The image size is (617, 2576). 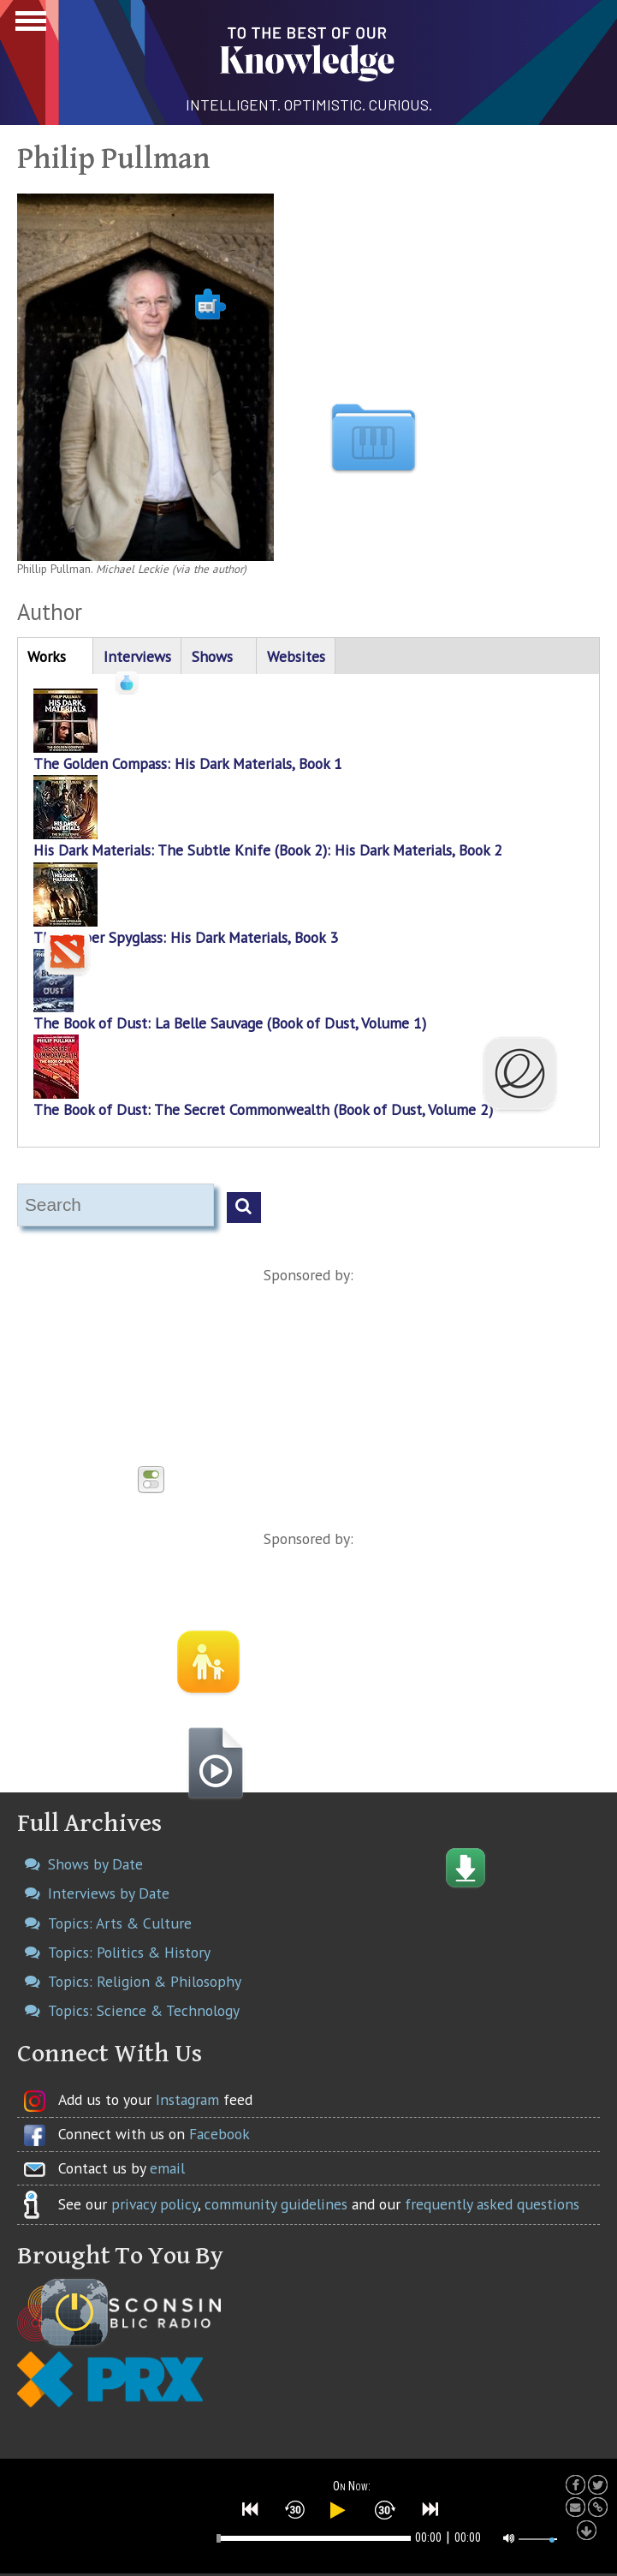 I want to click on open fluid app for creating site-specific browsers, so click(x=127, y=683).